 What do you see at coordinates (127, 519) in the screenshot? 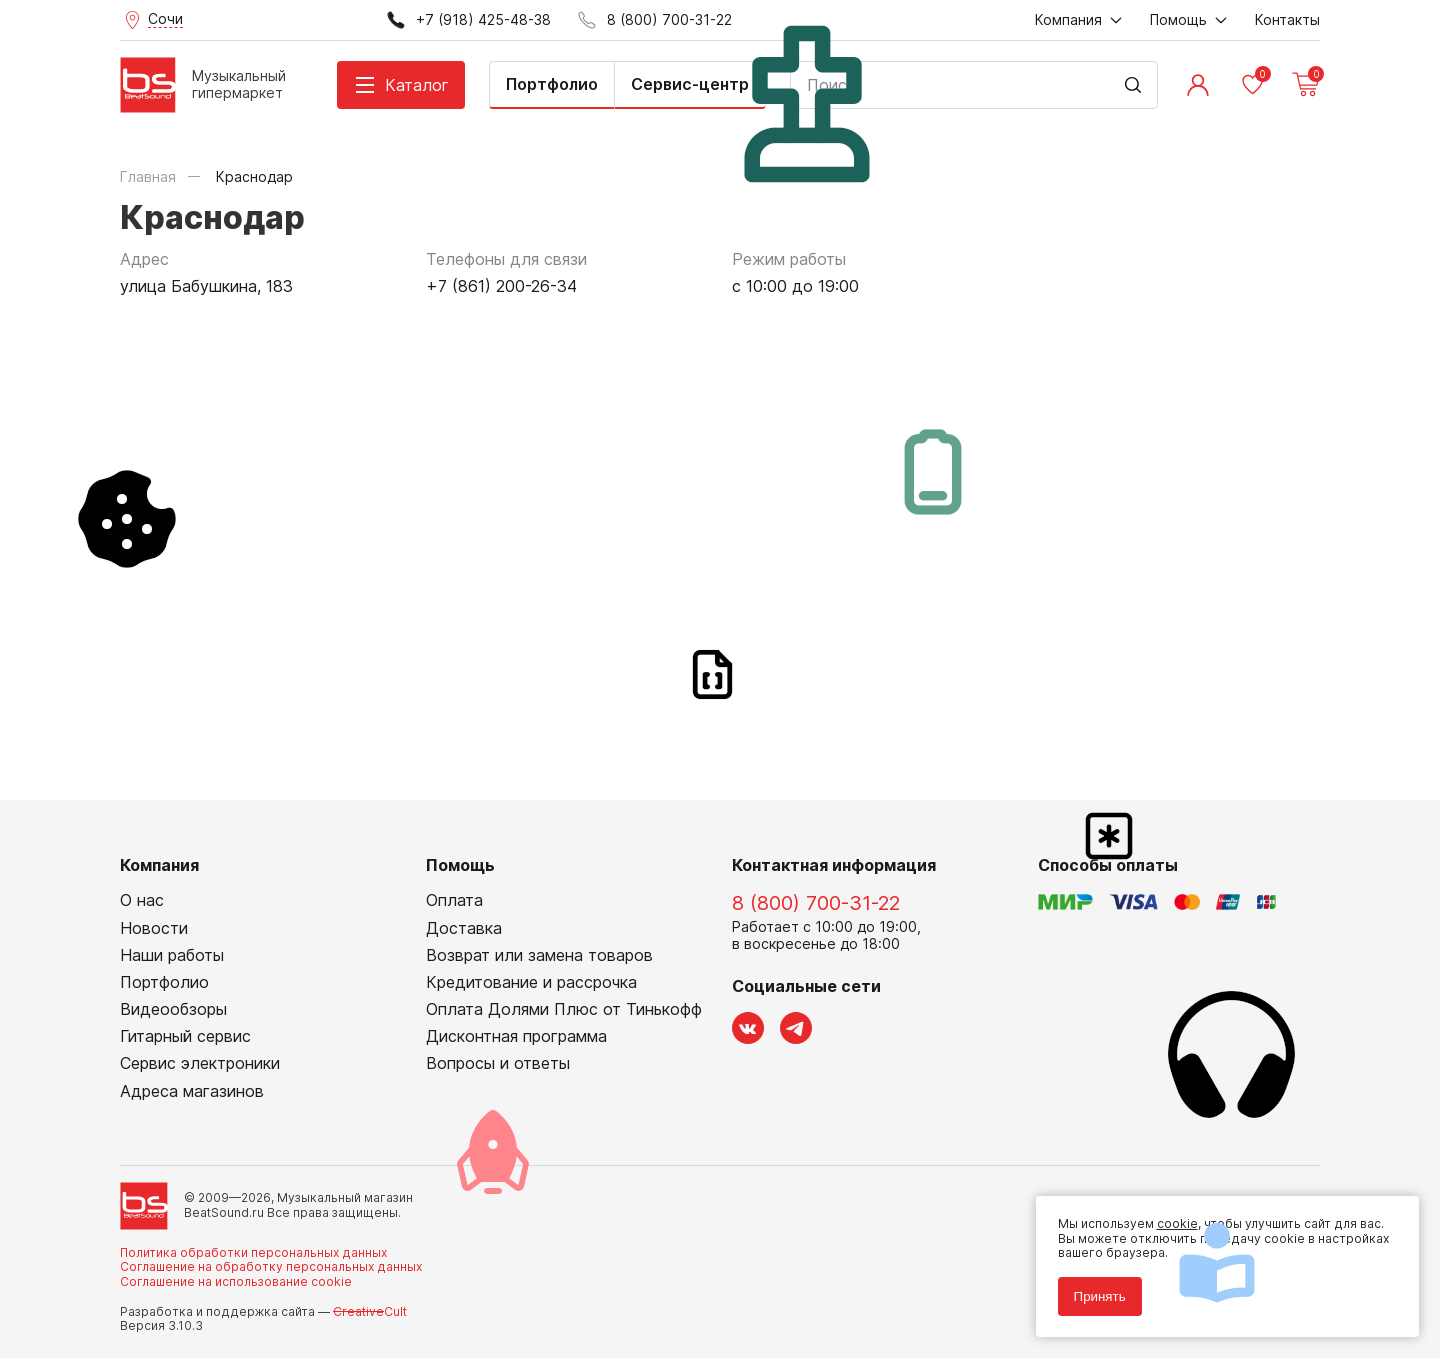
I see `manage cookie consent preferences` at bounding box center [127, 519].